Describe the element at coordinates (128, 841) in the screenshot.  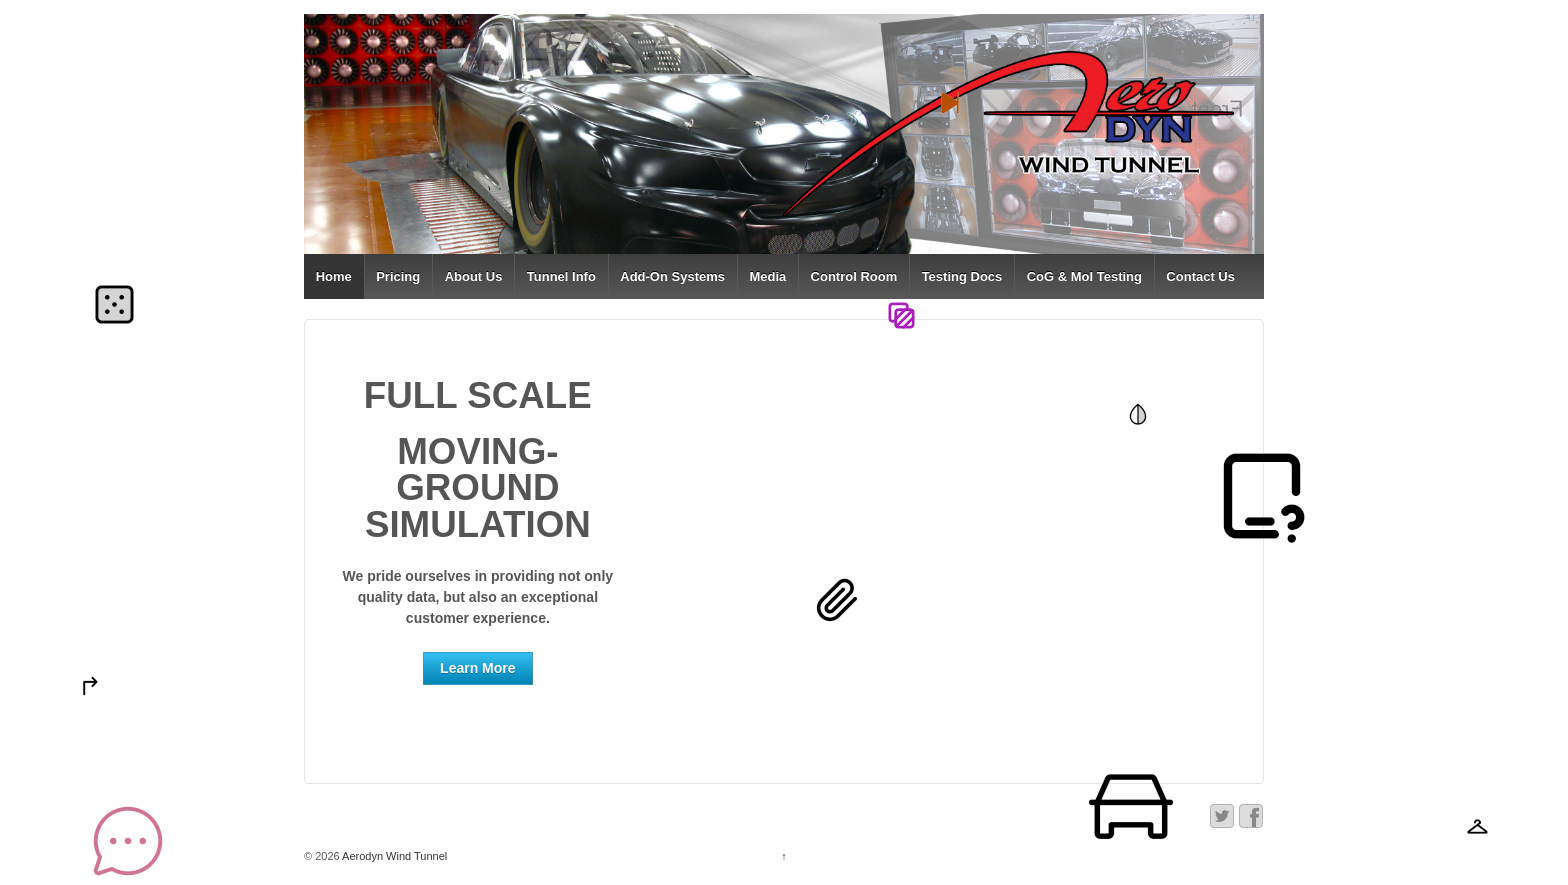
I see `open chat or messaging` at that location.